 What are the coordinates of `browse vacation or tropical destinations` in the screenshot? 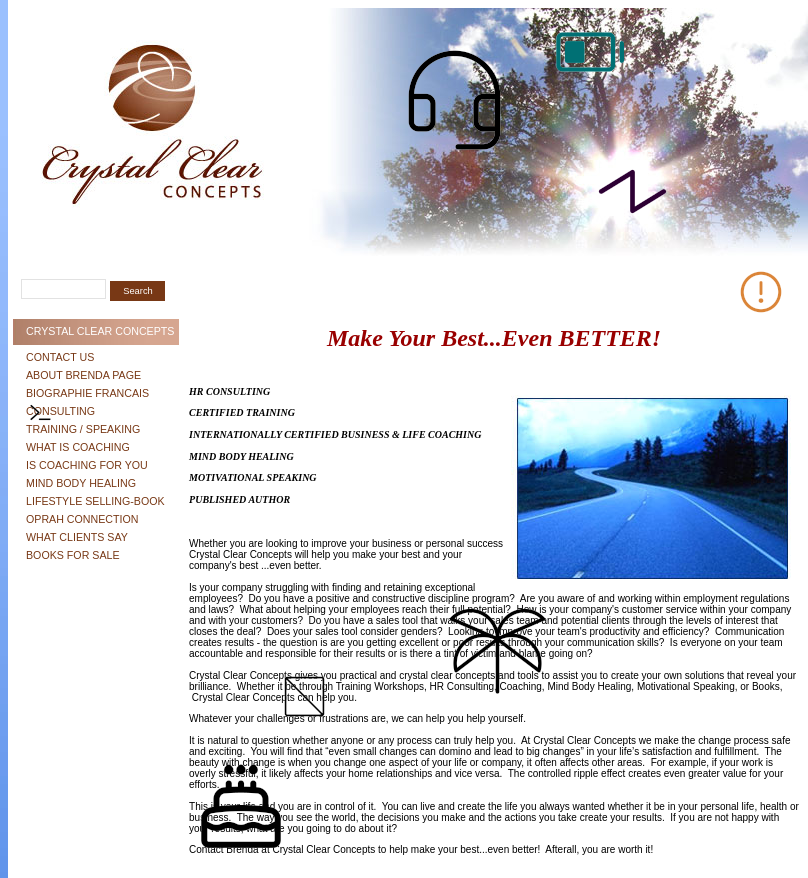 It's located at (497, 649).